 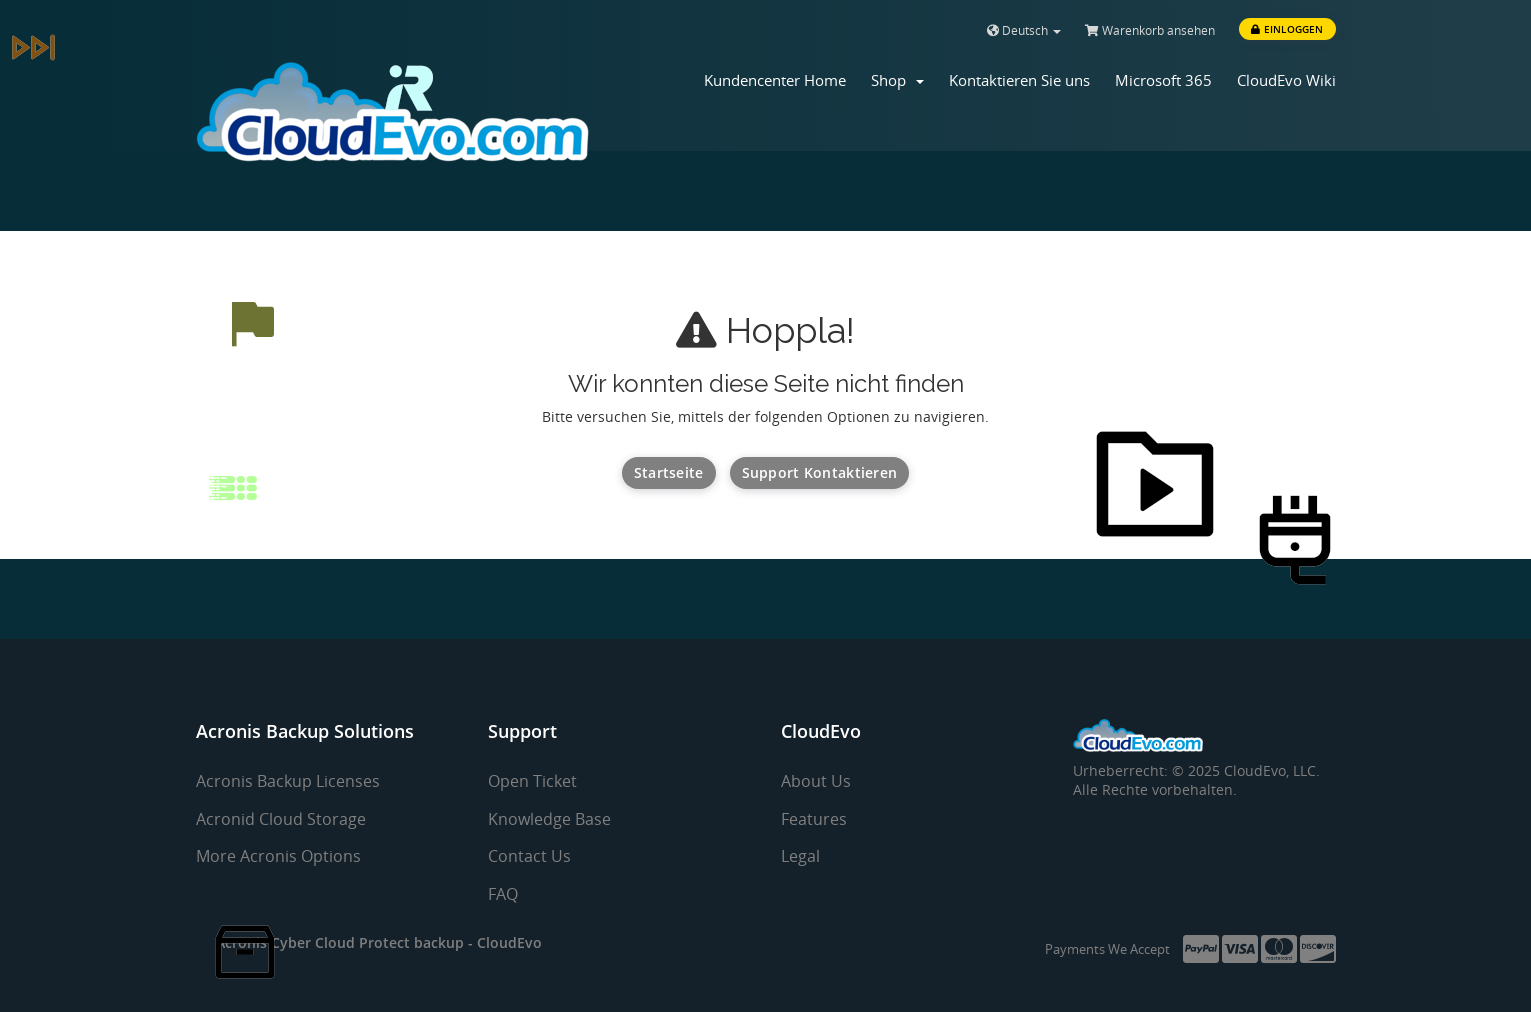 What do you see at coordinates (1295, 540) in the screenshot?
I see `connect to power or charging` at bounding box center [1295, 540].